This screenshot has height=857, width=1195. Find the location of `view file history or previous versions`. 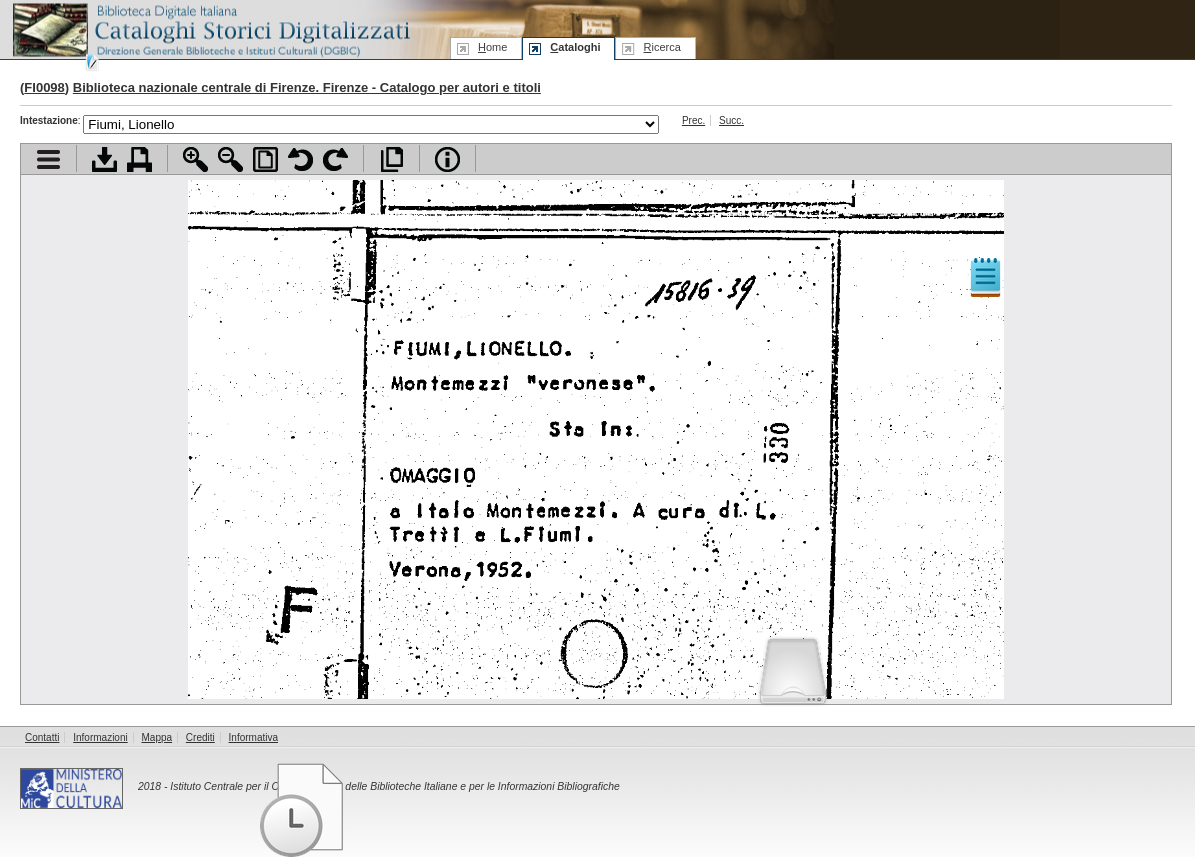

view file history or previous versions is located at coordinates (310, 807).